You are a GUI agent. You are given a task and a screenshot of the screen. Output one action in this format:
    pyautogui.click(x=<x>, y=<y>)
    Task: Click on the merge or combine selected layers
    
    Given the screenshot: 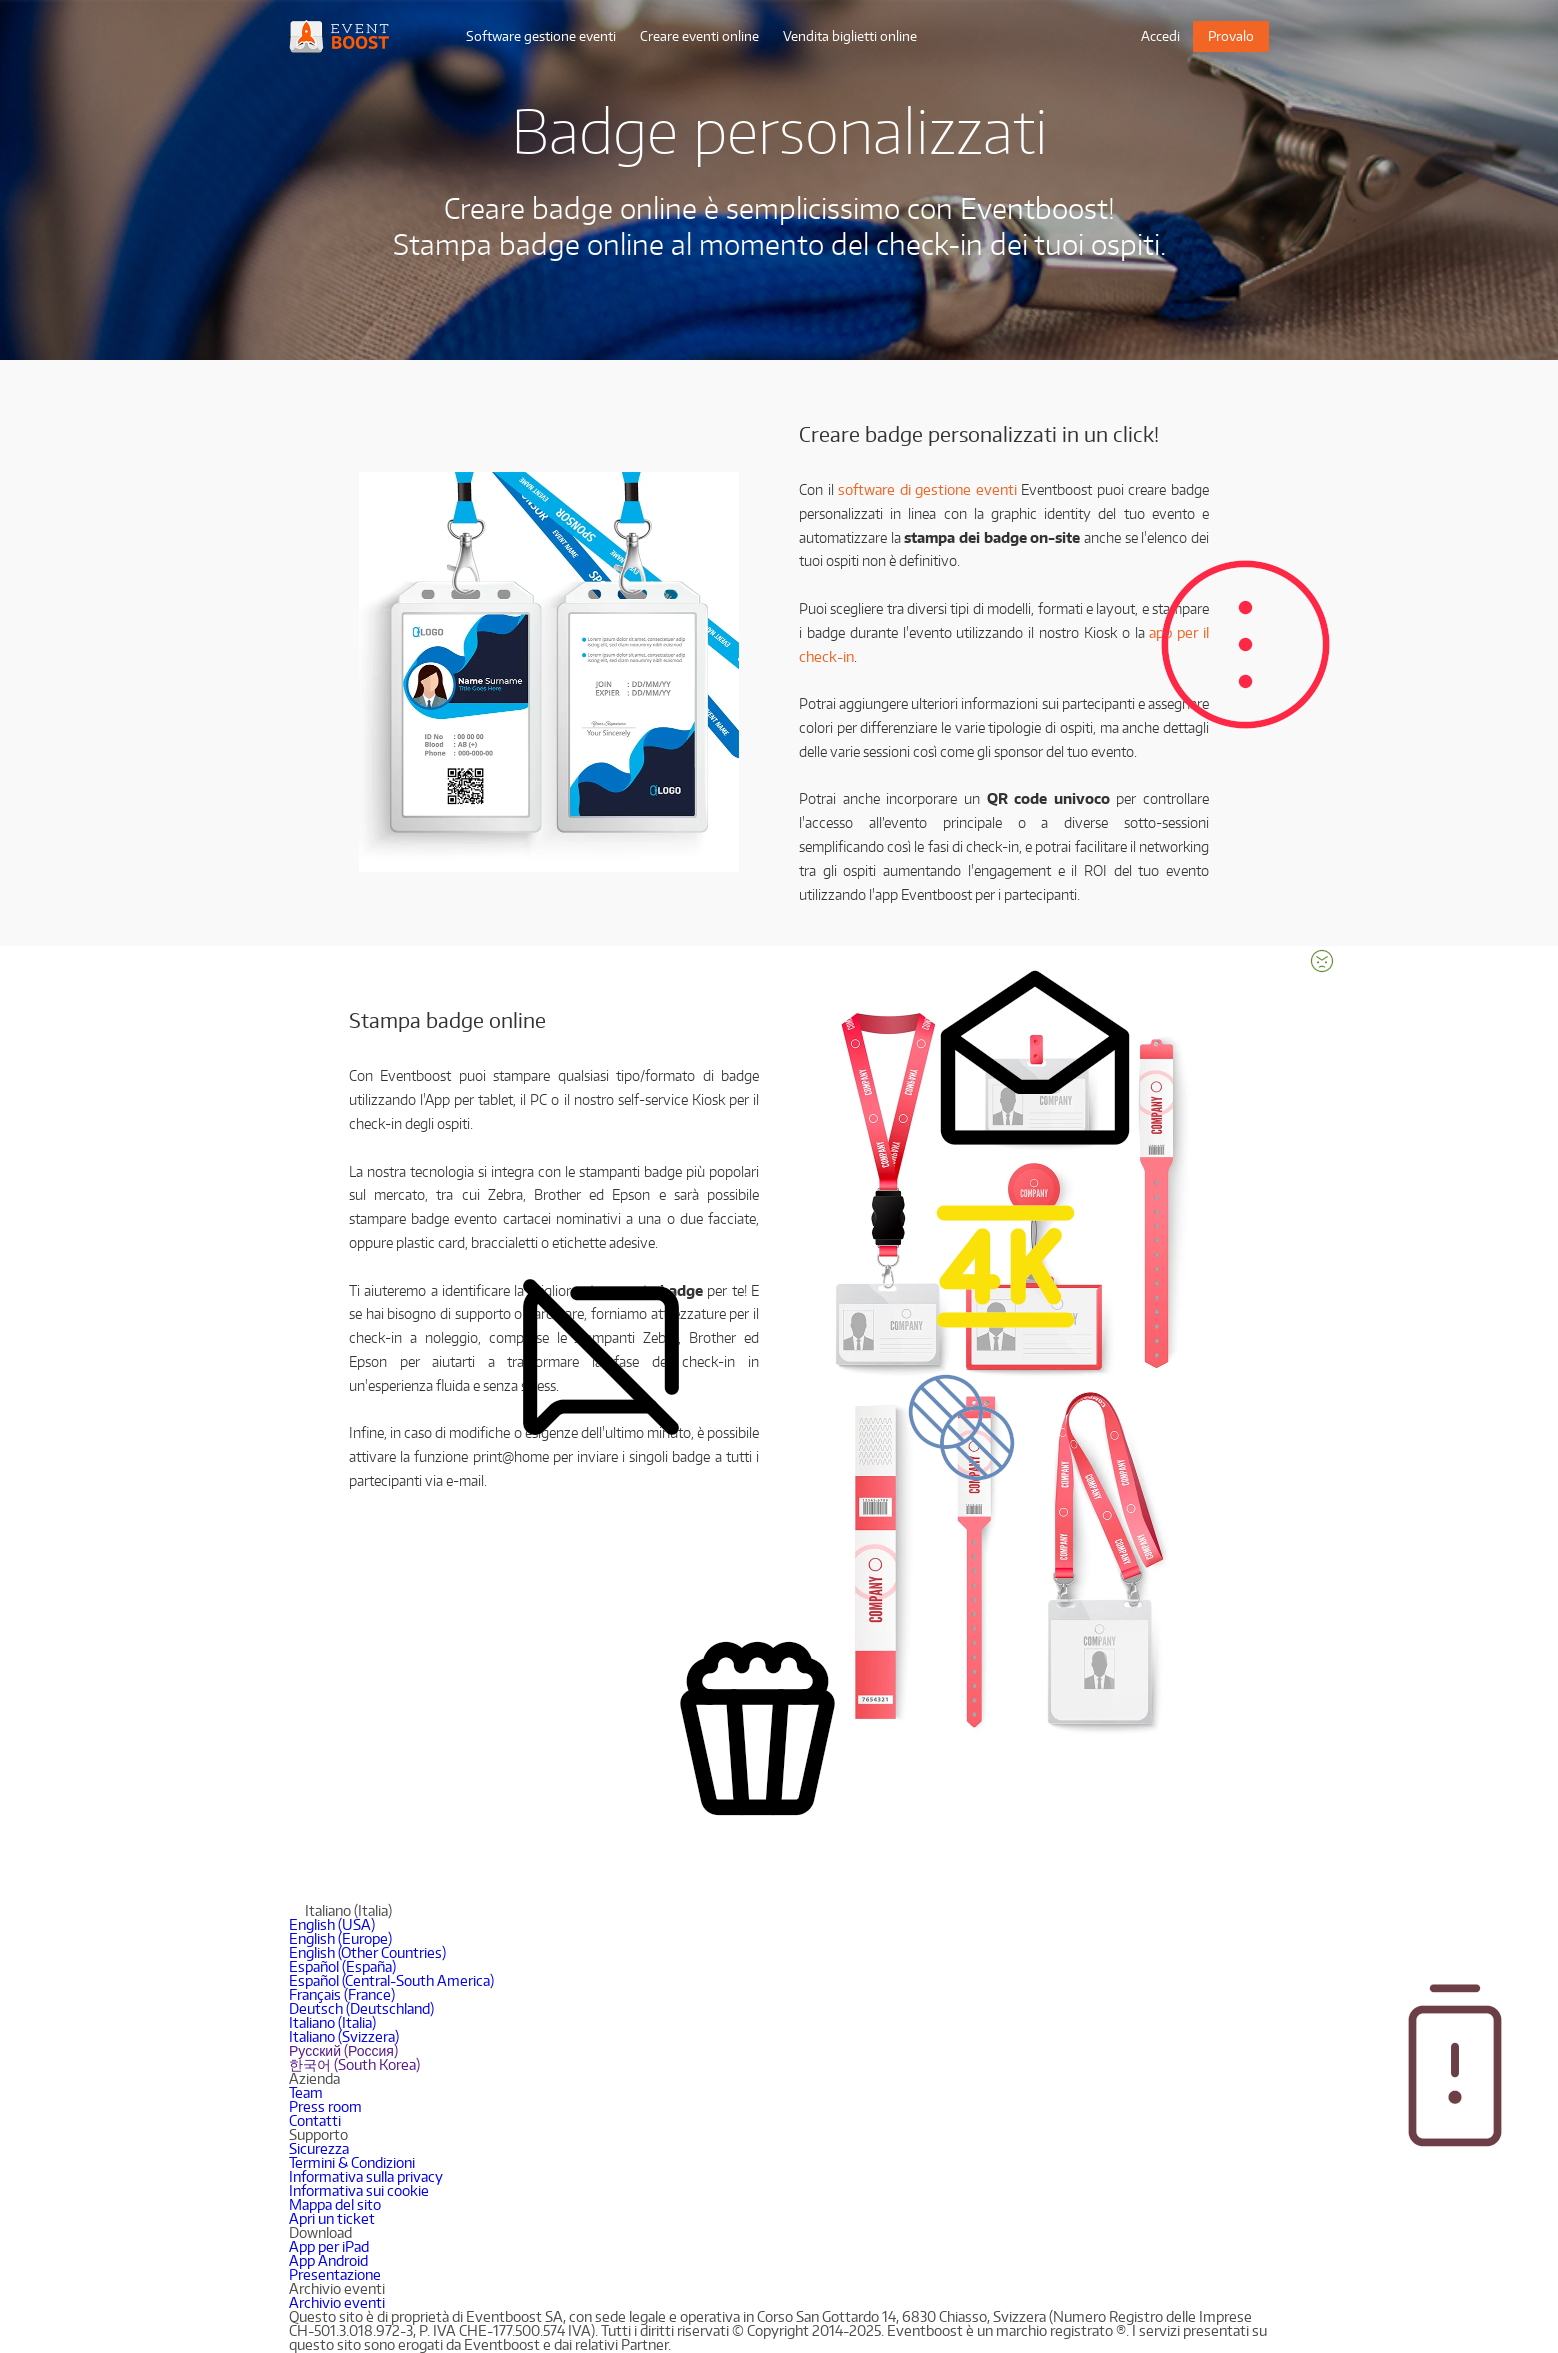 What is the action you would take?
    pyautogui.click(x=961, y=1427)
    